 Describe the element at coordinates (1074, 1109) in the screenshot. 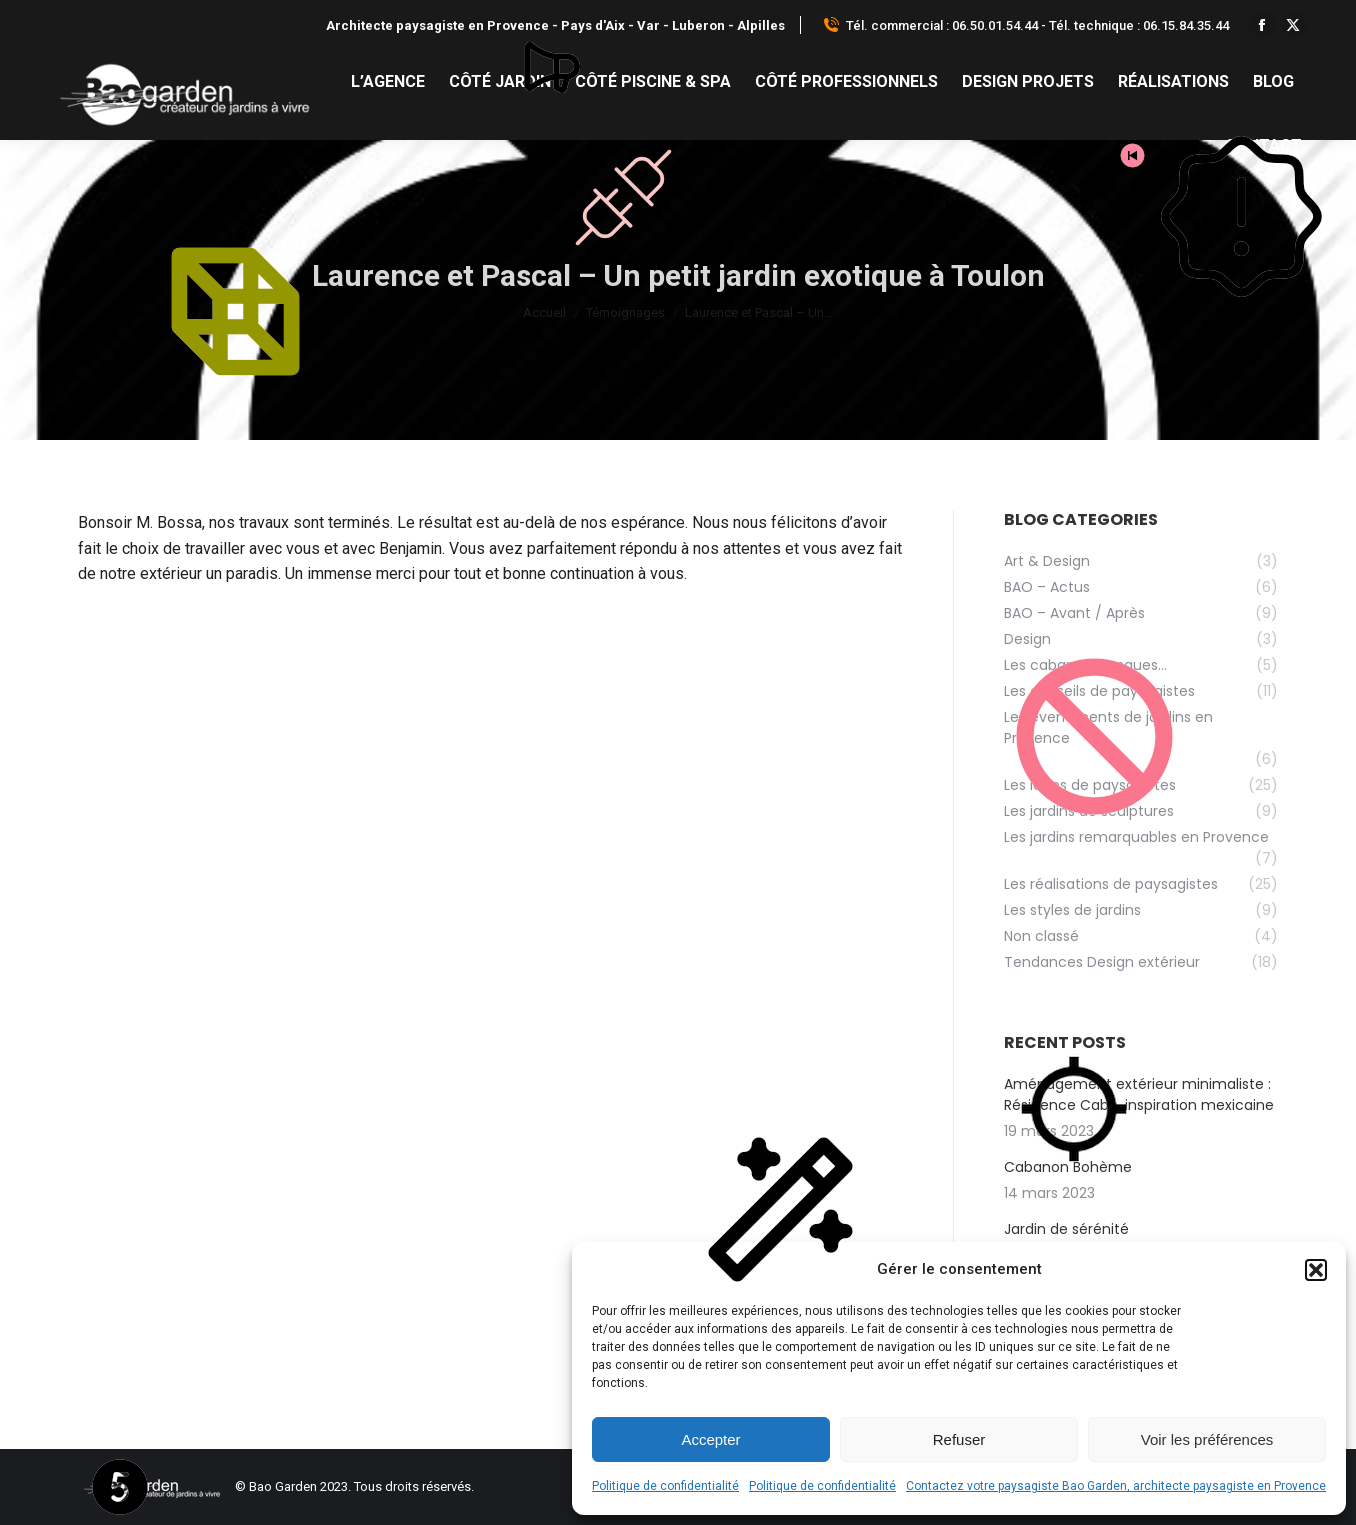

I see `searching for current location` at that location.